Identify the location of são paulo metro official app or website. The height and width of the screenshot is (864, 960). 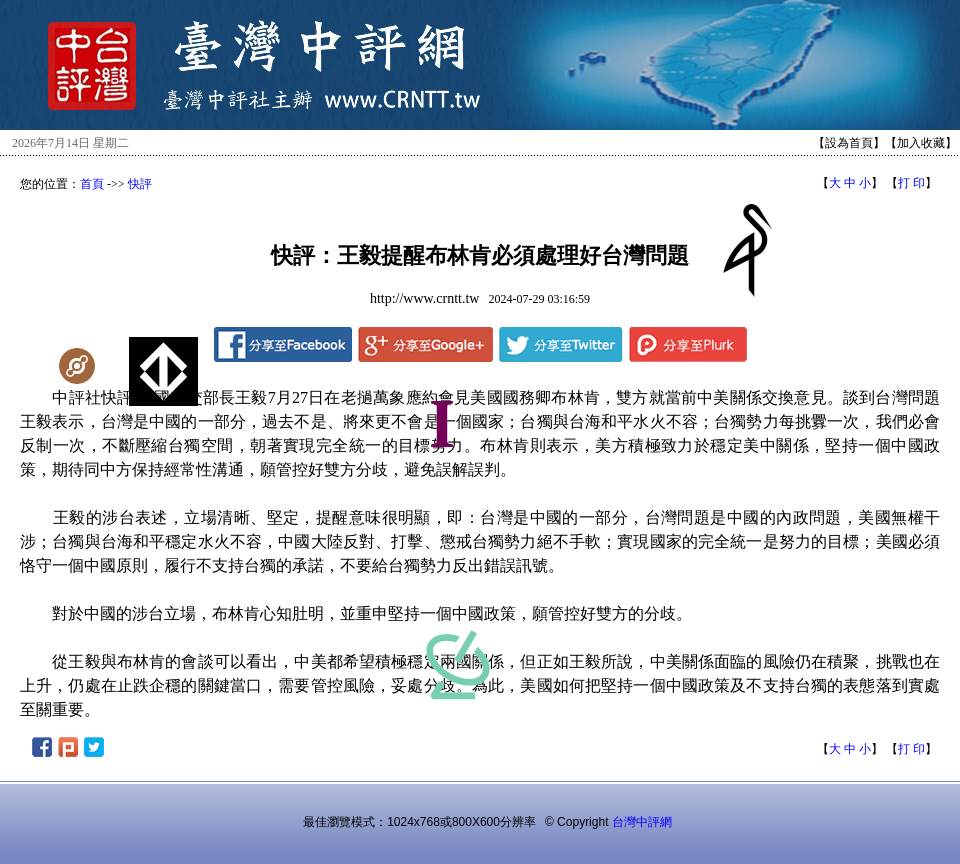
(163, 371).